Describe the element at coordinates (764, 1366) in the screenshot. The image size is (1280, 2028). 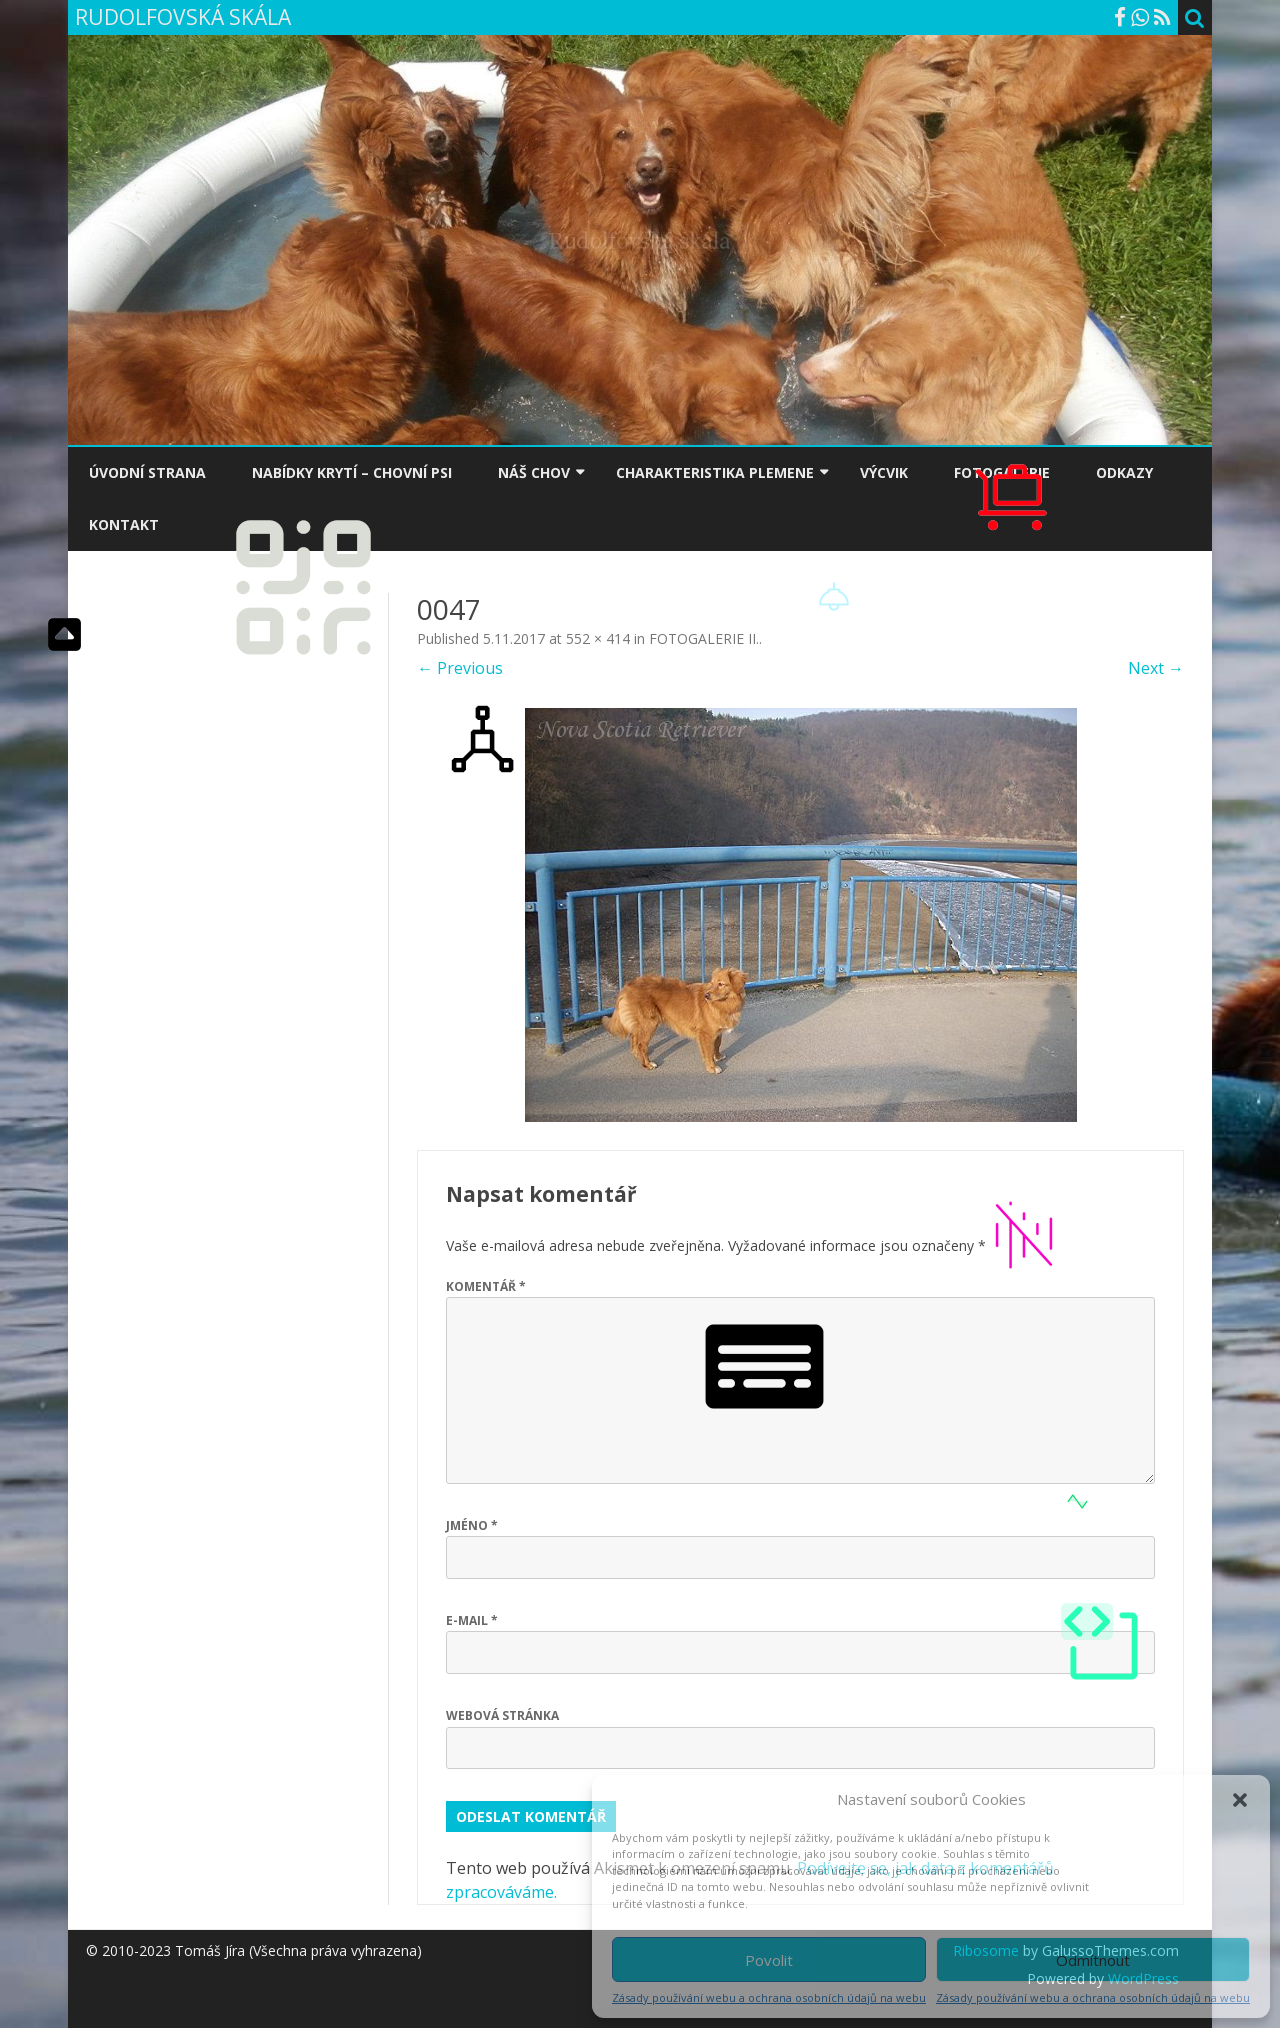
I see `open the on-screen keyboard` at that location.